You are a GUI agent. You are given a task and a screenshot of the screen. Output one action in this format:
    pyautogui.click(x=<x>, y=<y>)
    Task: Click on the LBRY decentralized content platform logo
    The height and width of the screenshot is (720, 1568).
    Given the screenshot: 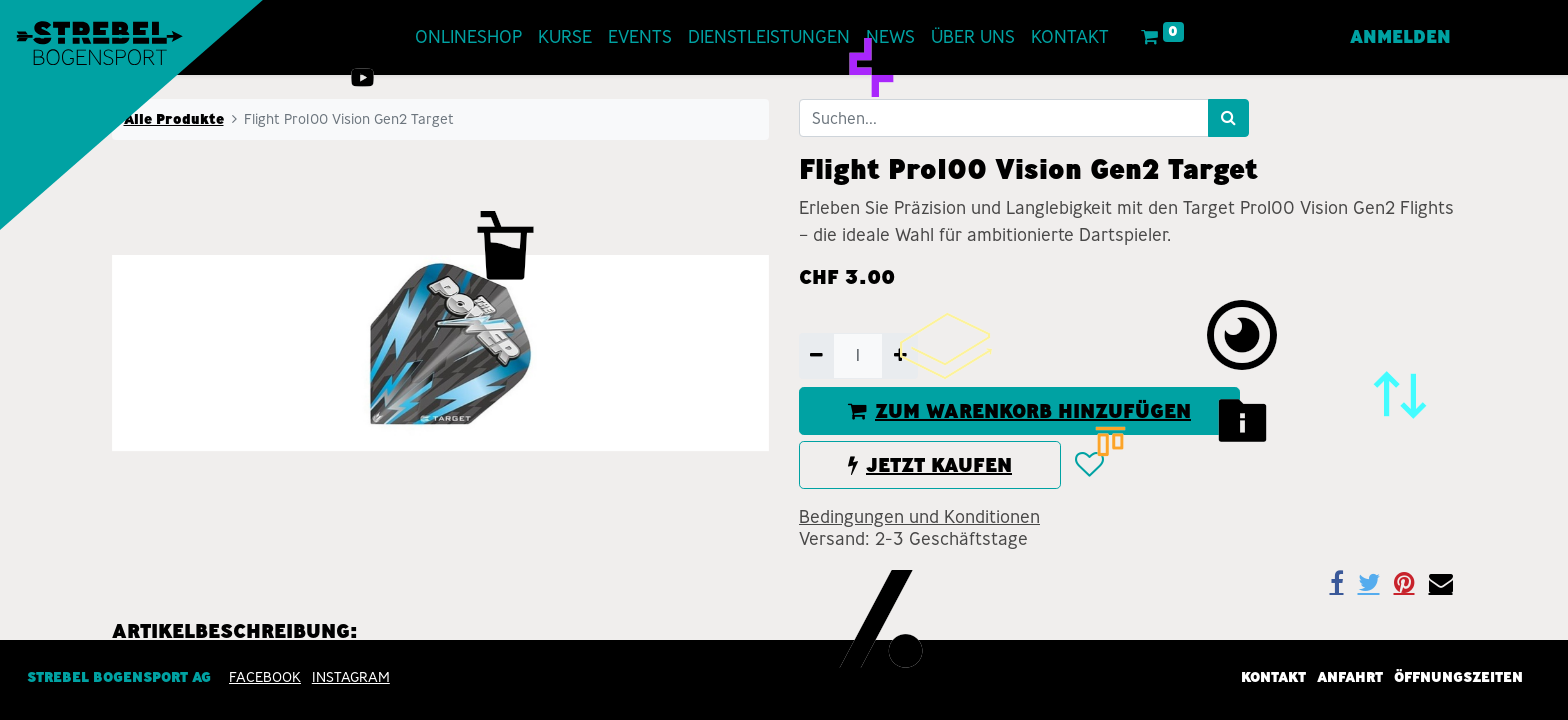 What is the action you would take?
    pyautogui.click(x=946, y=346)
    